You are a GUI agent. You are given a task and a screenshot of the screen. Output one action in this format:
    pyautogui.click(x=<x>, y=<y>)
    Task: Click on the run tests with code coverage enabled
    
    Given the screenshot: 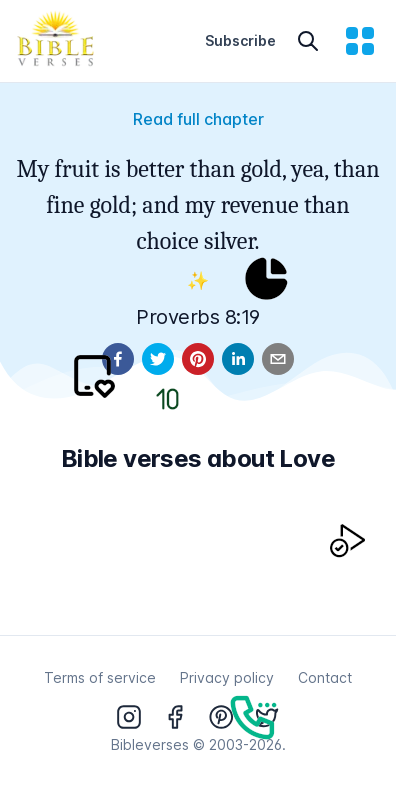 What is the action you would take?
    pyautogui.click(x=348, y=539)
    